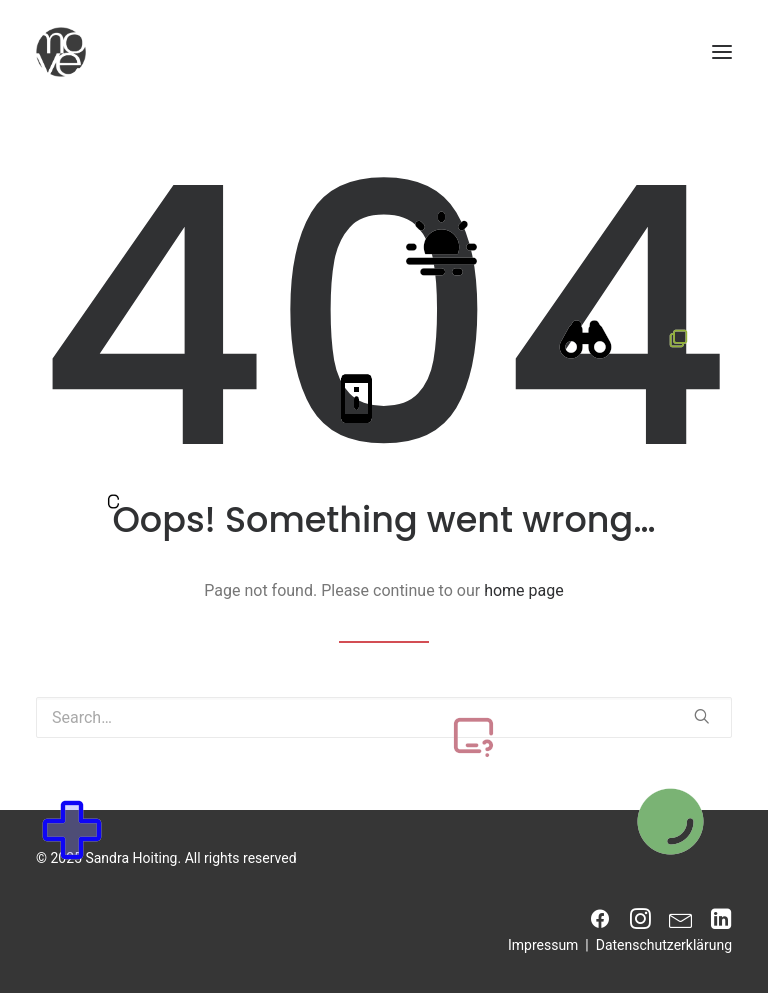  What do you see at coordinates (585, 335) in the screenshot?
I see `search or explore content` at bounding box center [585, 335].